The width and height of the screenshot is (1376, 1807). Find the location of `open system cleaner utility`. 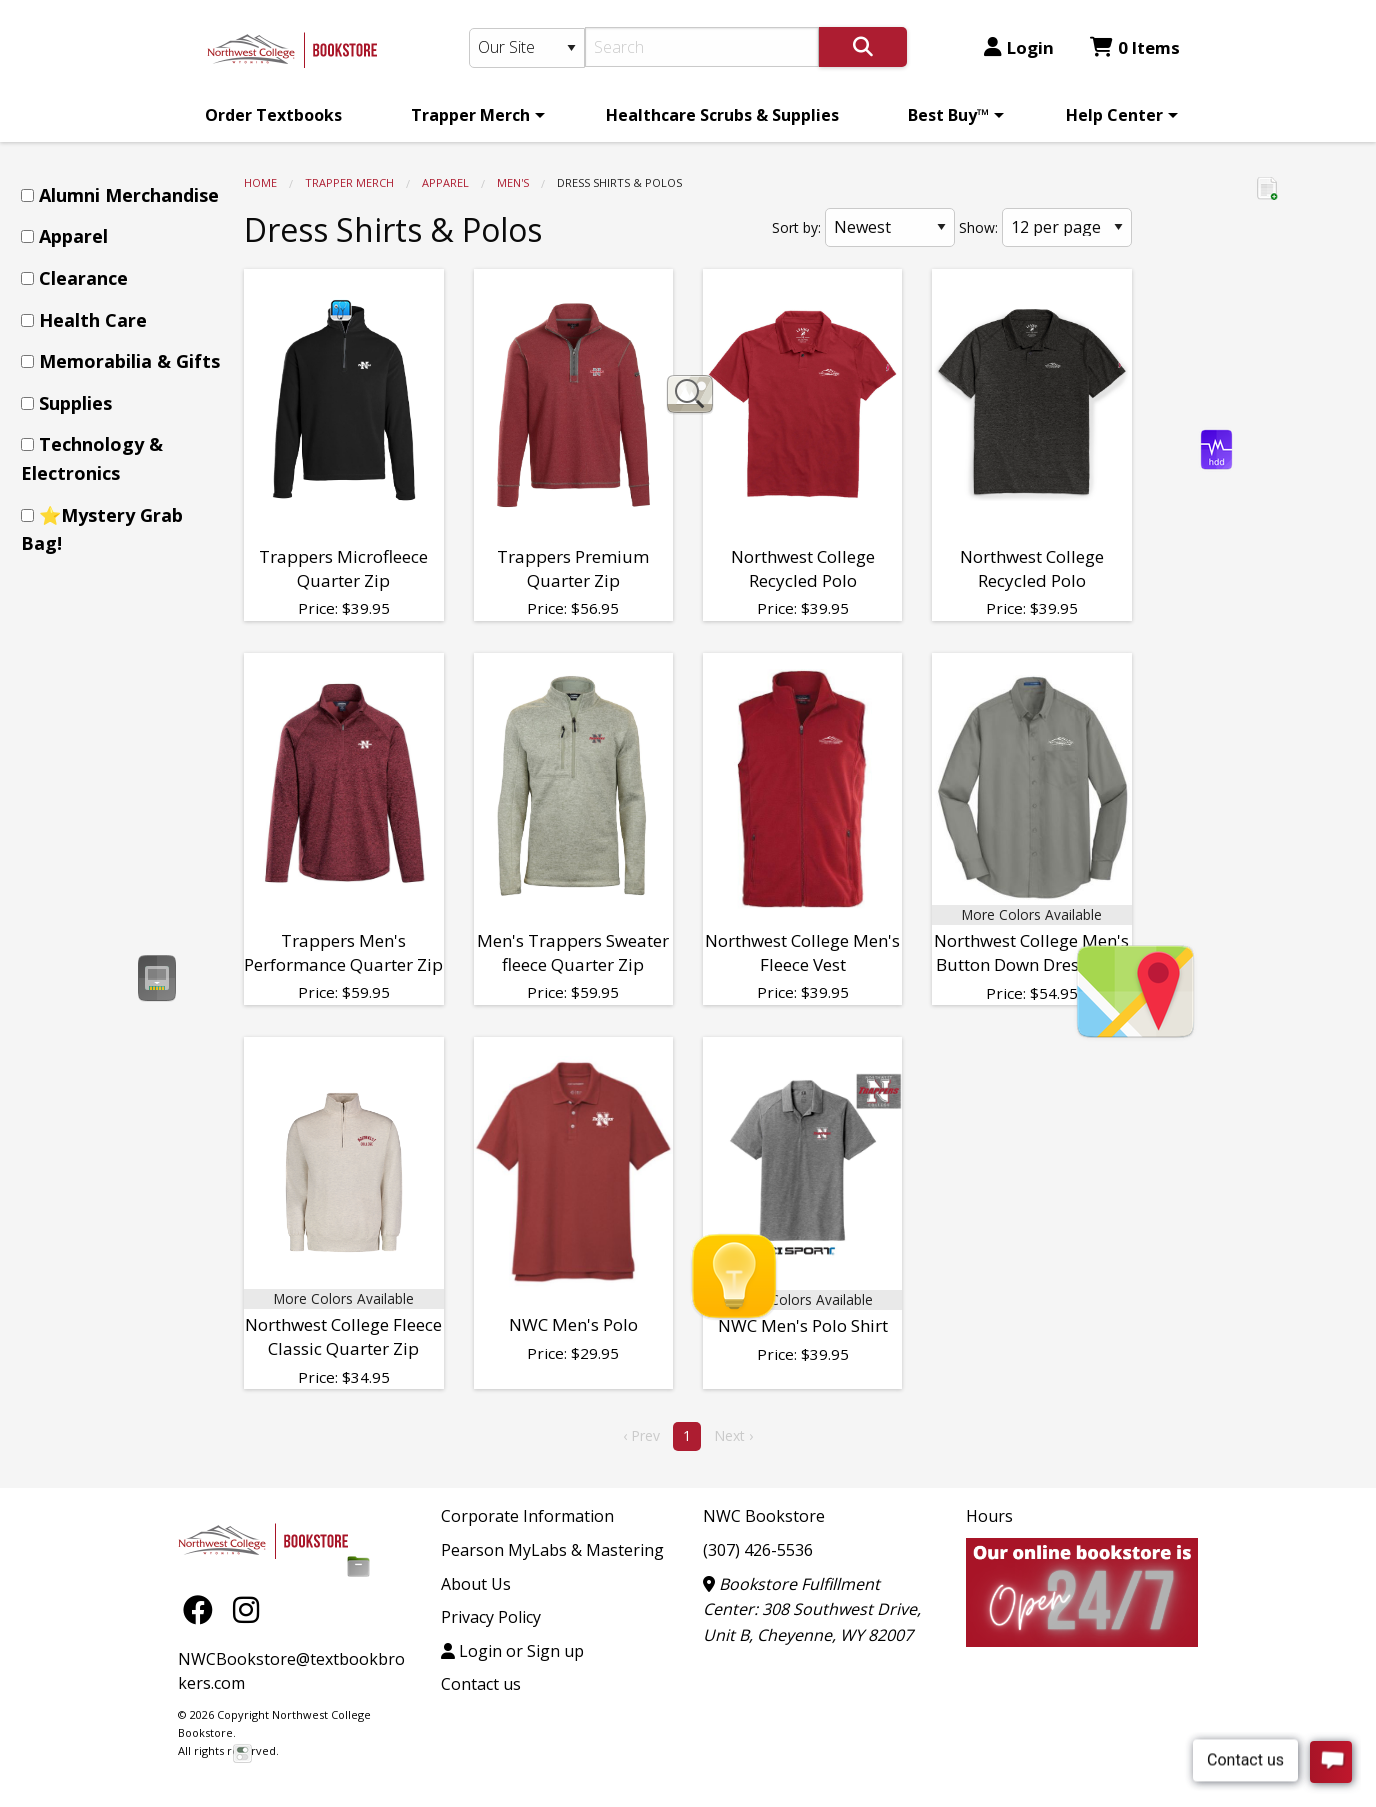

open system cleaner utility is located at coordinates (341, 310).